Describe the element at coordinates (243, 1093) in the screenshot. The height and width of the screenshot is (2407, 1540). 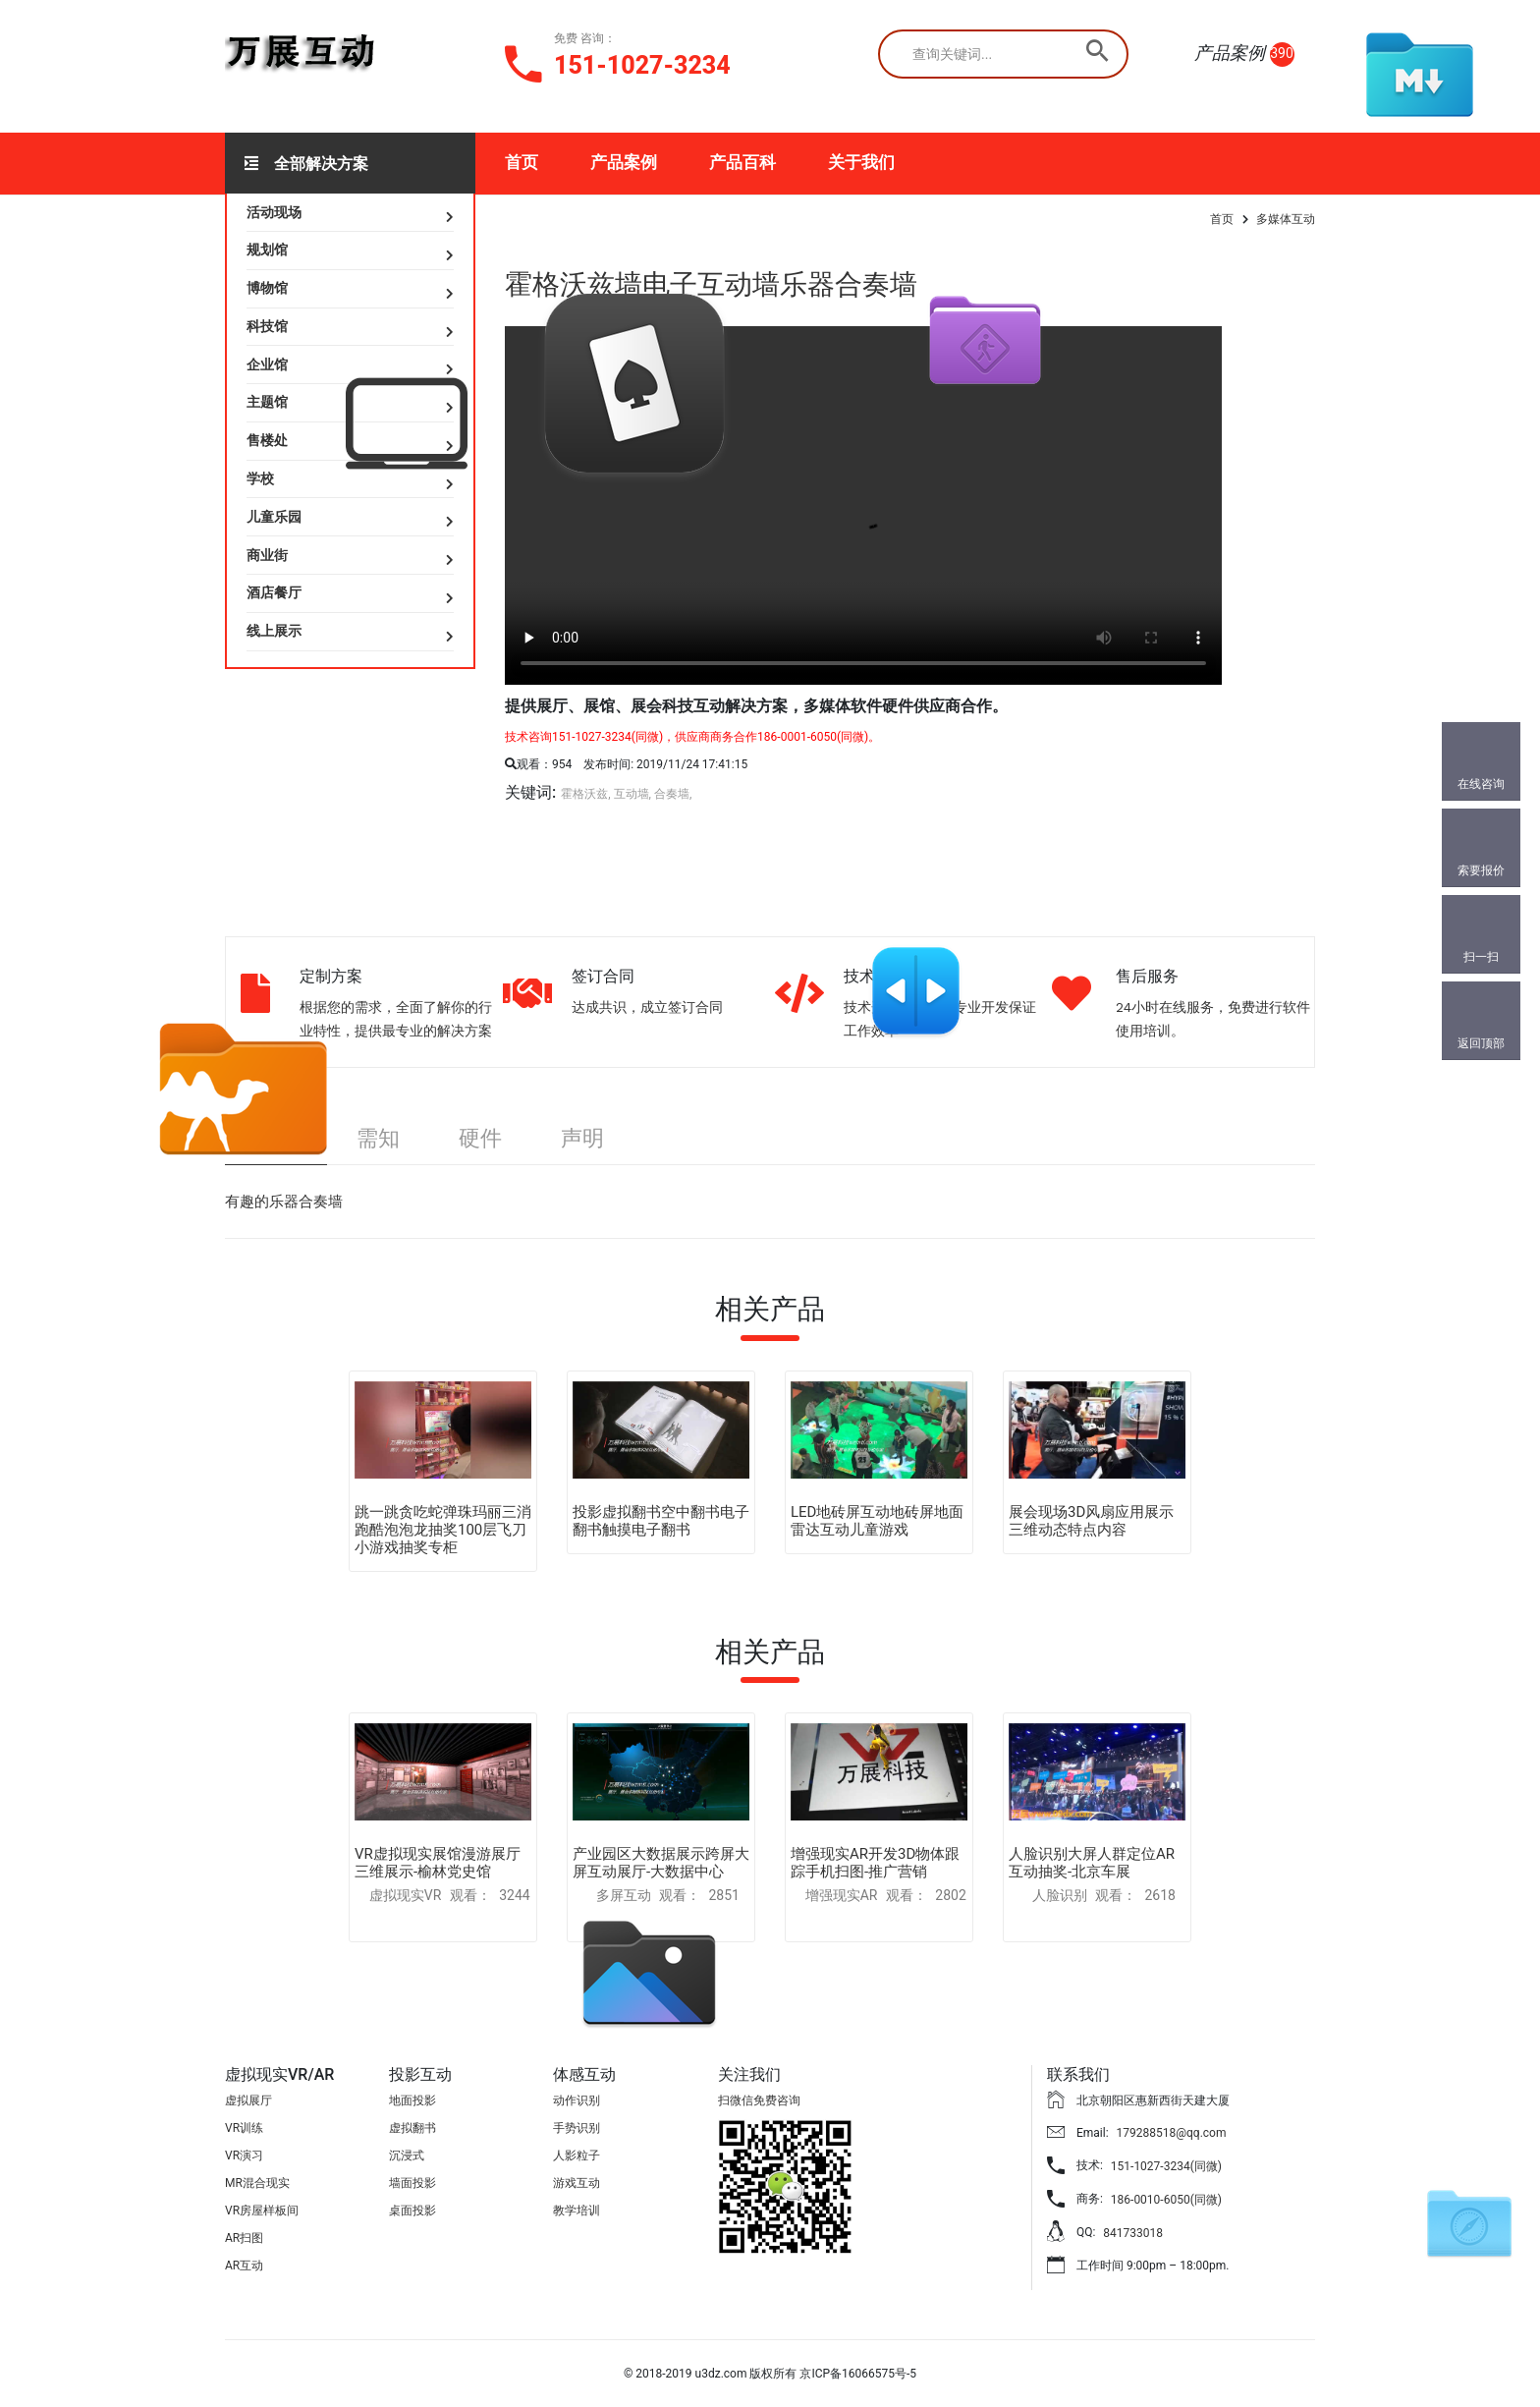
I see `folder containing OCaml programming files` at that location.